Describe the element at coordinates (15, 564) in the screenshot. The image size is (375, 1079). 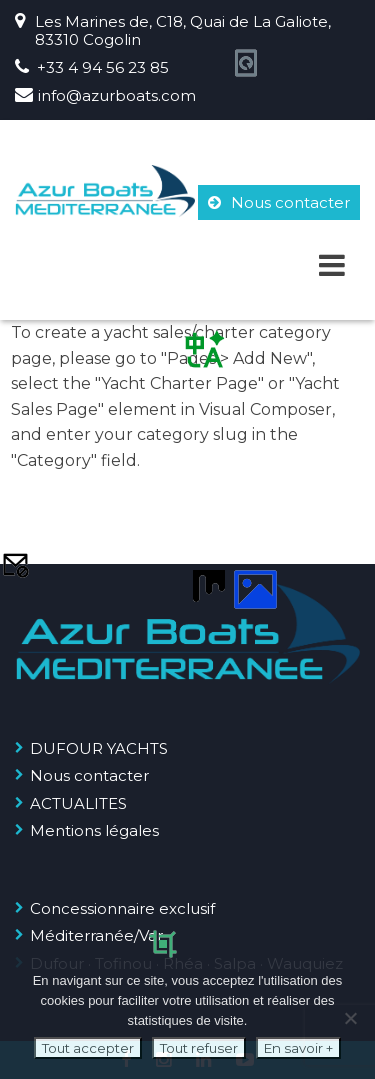
I see `blocked or prohibited email address` at that location.